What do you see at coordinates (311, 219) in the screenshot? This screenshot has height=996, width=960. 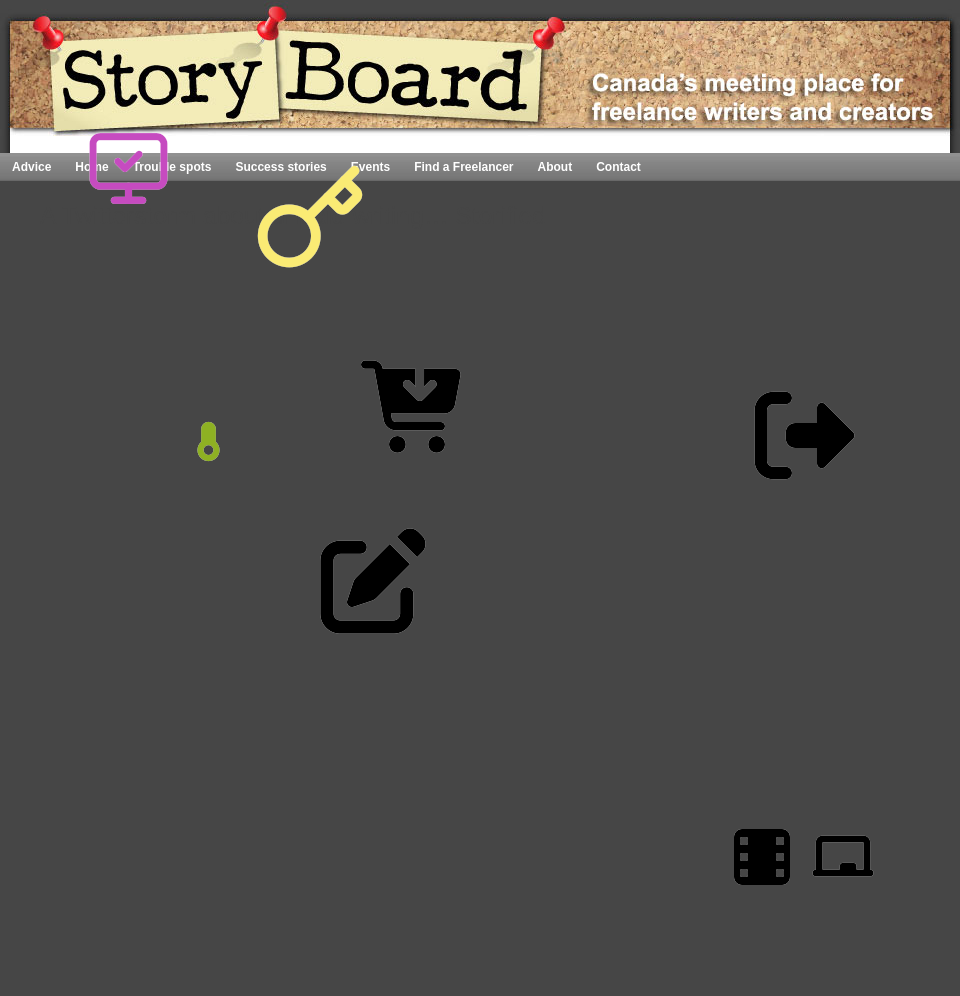 I see `access security or password settings` at bounding box center [311, 219].